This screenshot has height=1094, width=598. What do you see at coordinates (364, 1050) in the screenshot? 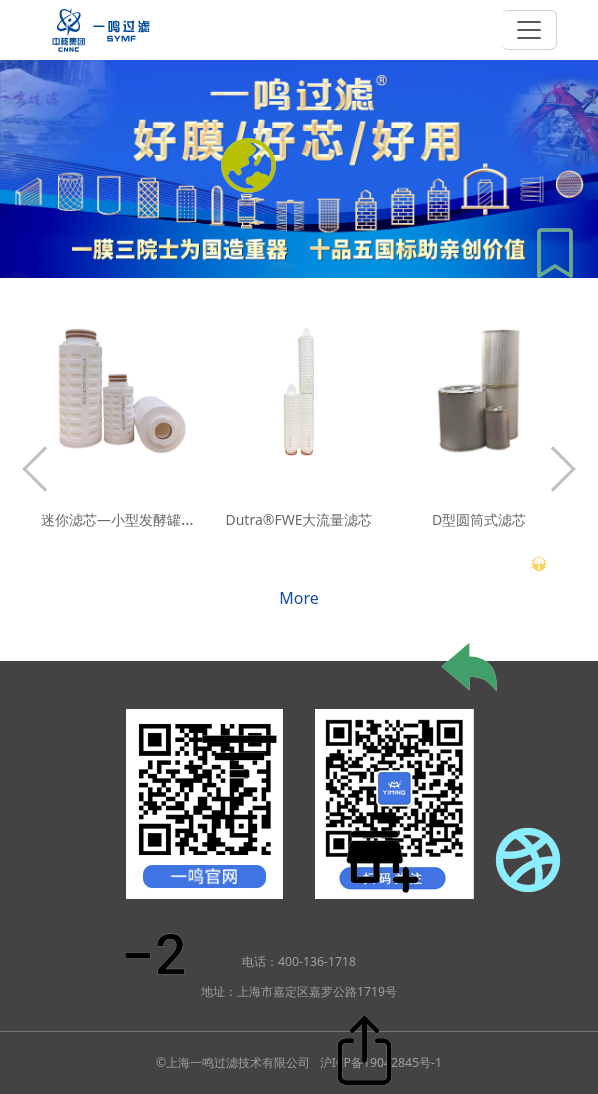
I see `share this content with others` at bounding box center [364, 1050].